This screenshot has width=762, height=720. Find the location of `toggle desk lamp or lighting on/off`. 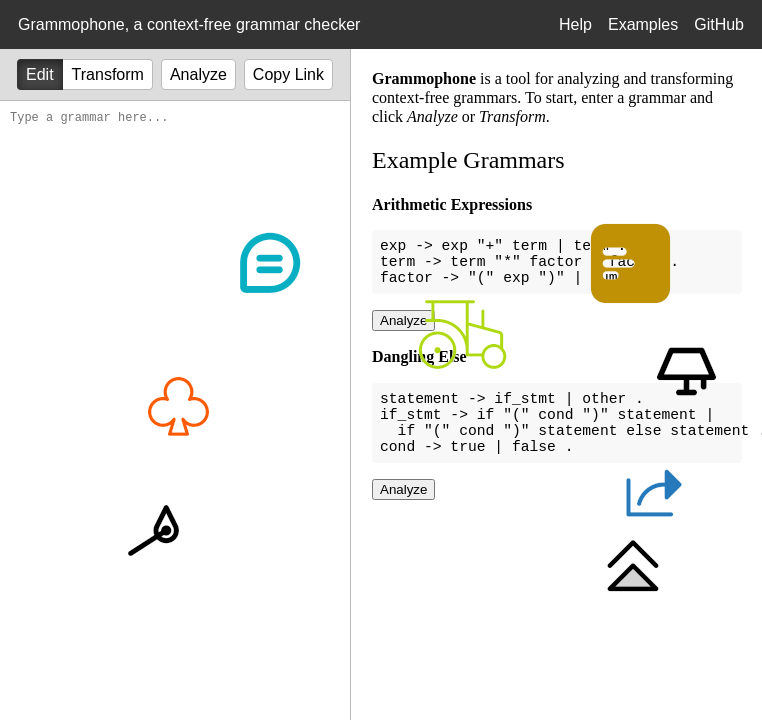

toggle desk lamp or lighting on/off is located at coordinates (686, 371).